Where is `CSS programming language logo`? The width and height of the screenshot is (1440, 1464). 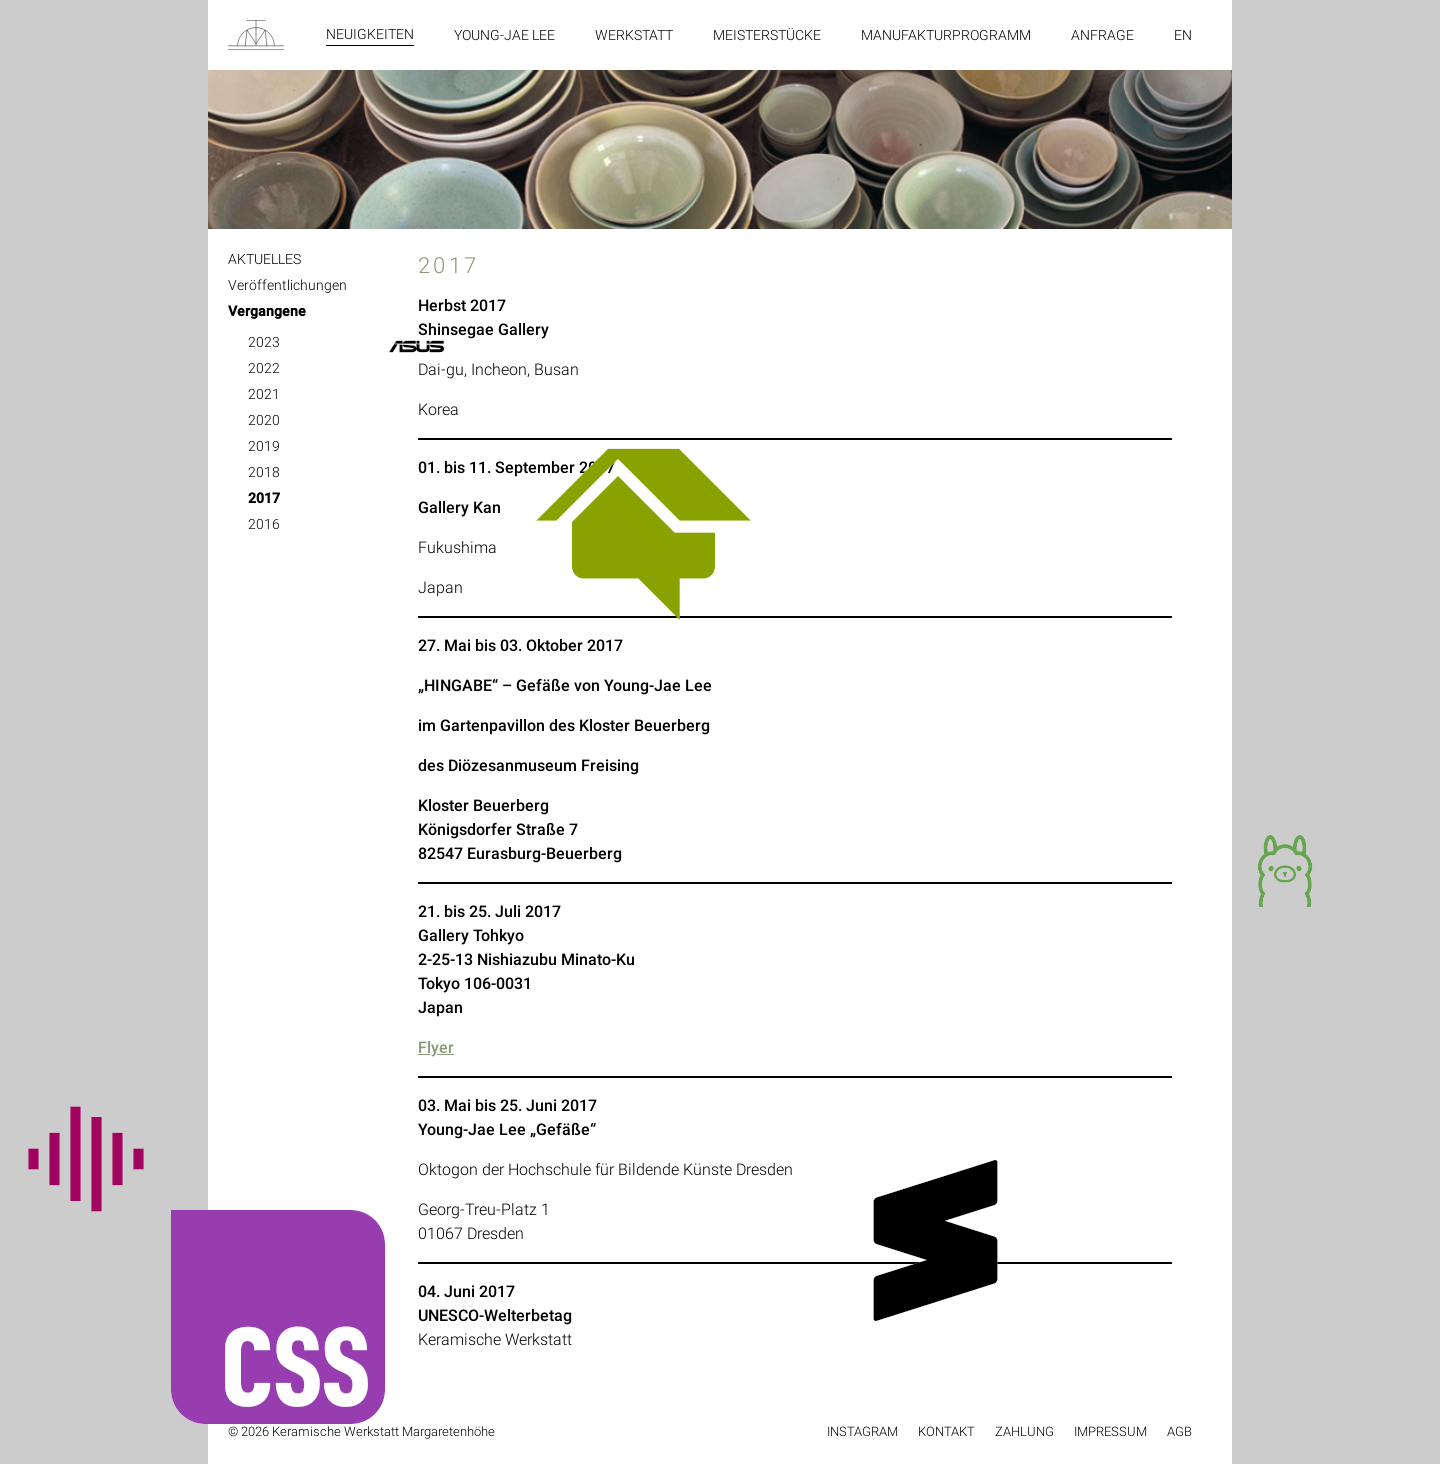
CSS programming language logo is located at coordinates (278, 1317).